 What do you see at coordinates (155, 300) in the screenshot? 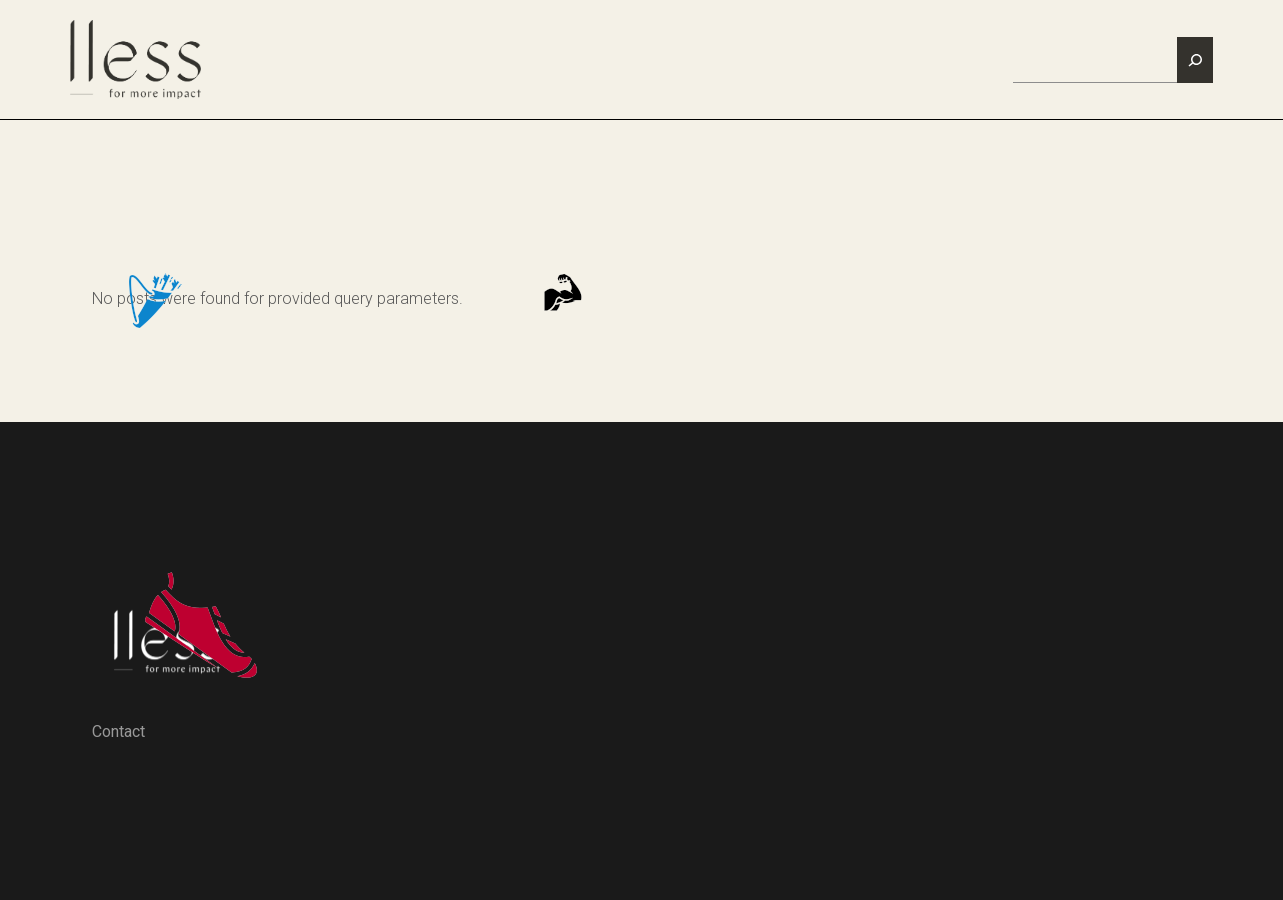
I see `equip or access arrow ammunition` at bounding box center [155, 300].